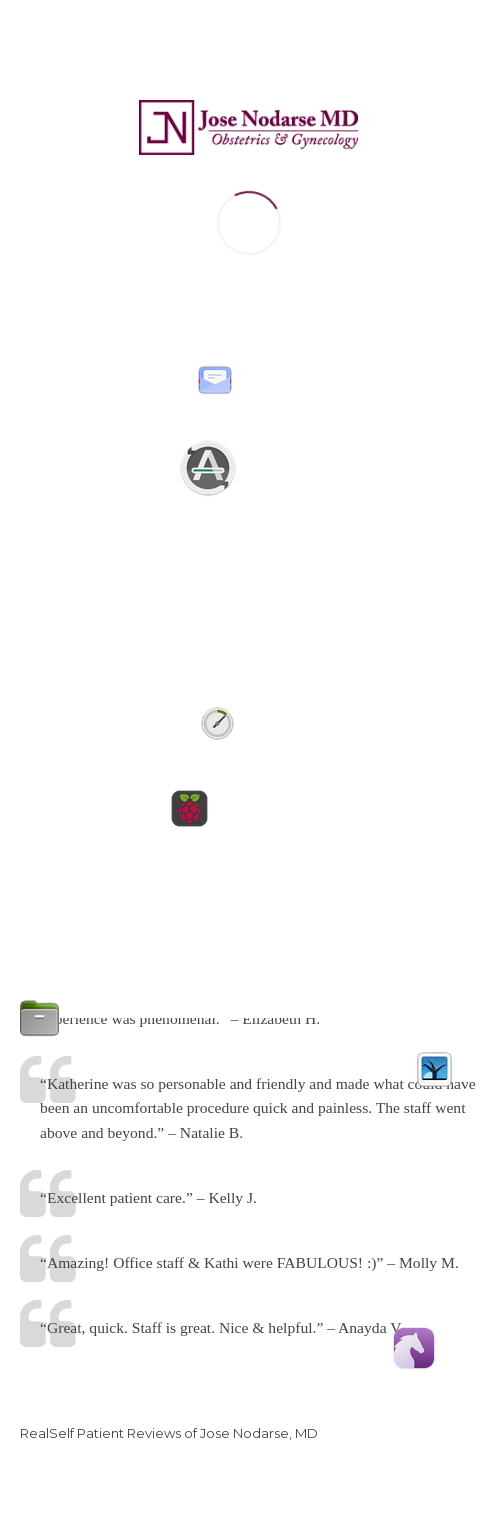  What do you see at coordinates (217, 723) in the screenshot?
I see `open sysprof system profiler` at bounding box center [217, 723].